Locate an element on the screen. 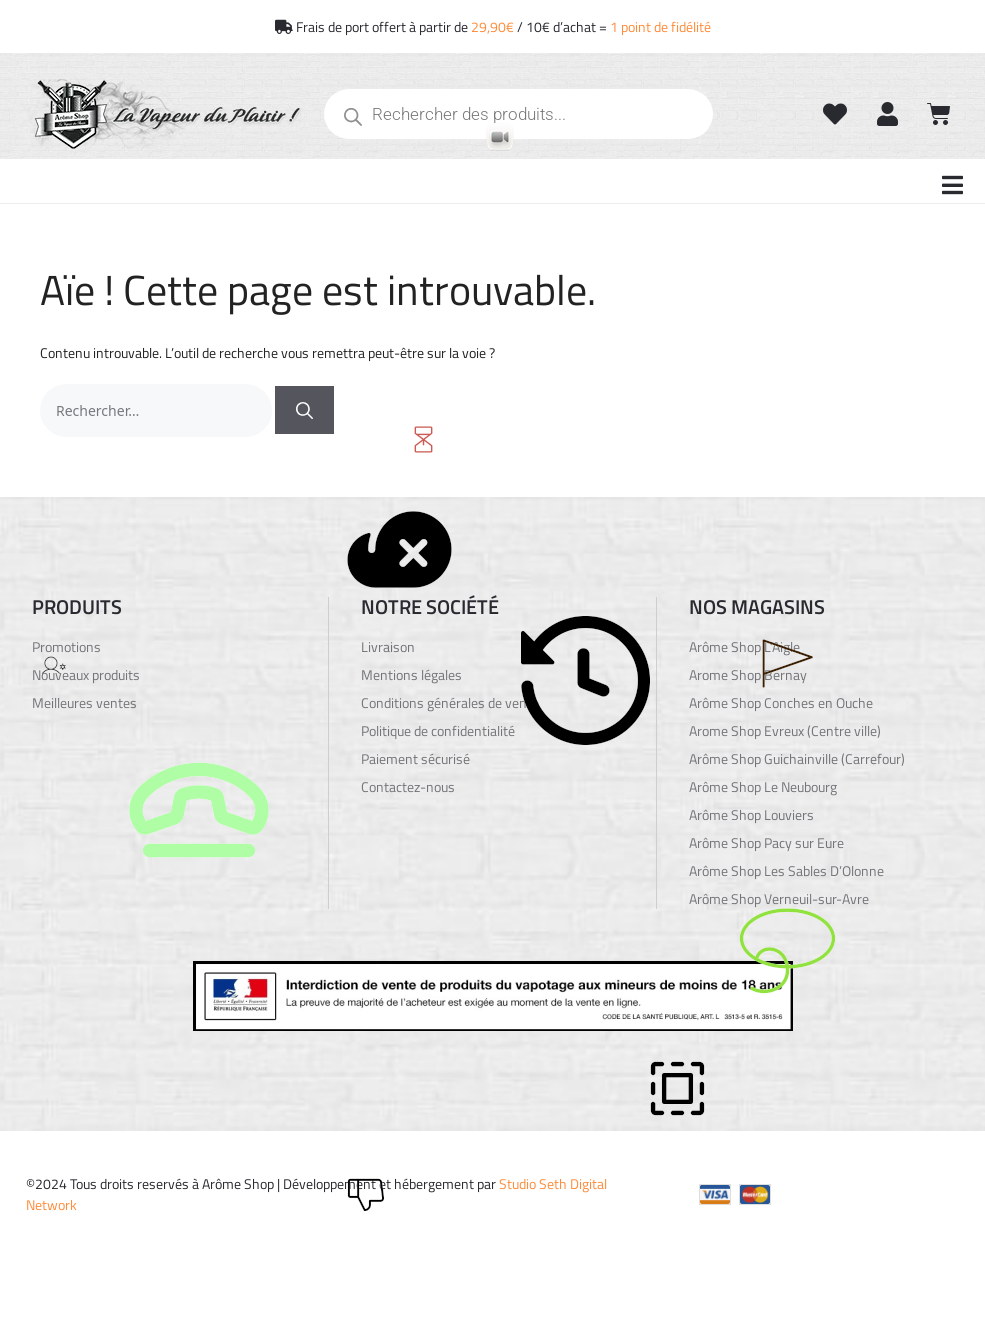  dislike or downvote content is located at coordinates (366, 1193).